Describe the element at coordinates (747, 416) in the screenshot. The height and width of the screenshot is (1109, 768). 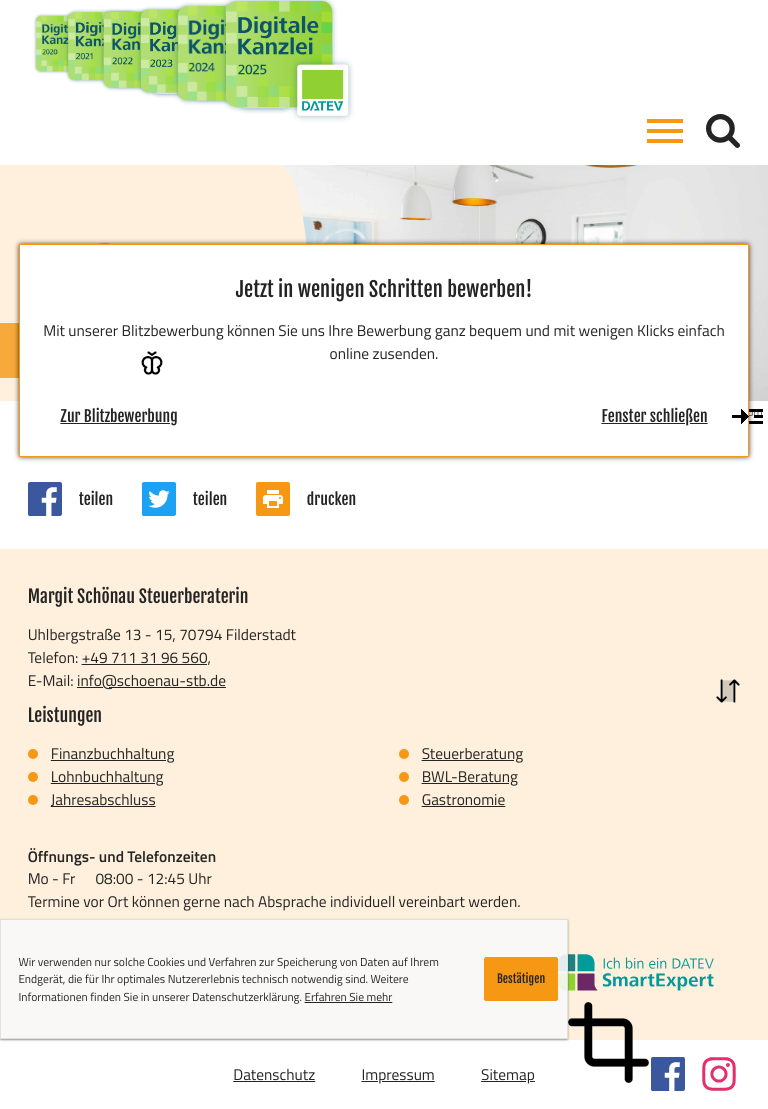
I see `expand to read more content` at that location.